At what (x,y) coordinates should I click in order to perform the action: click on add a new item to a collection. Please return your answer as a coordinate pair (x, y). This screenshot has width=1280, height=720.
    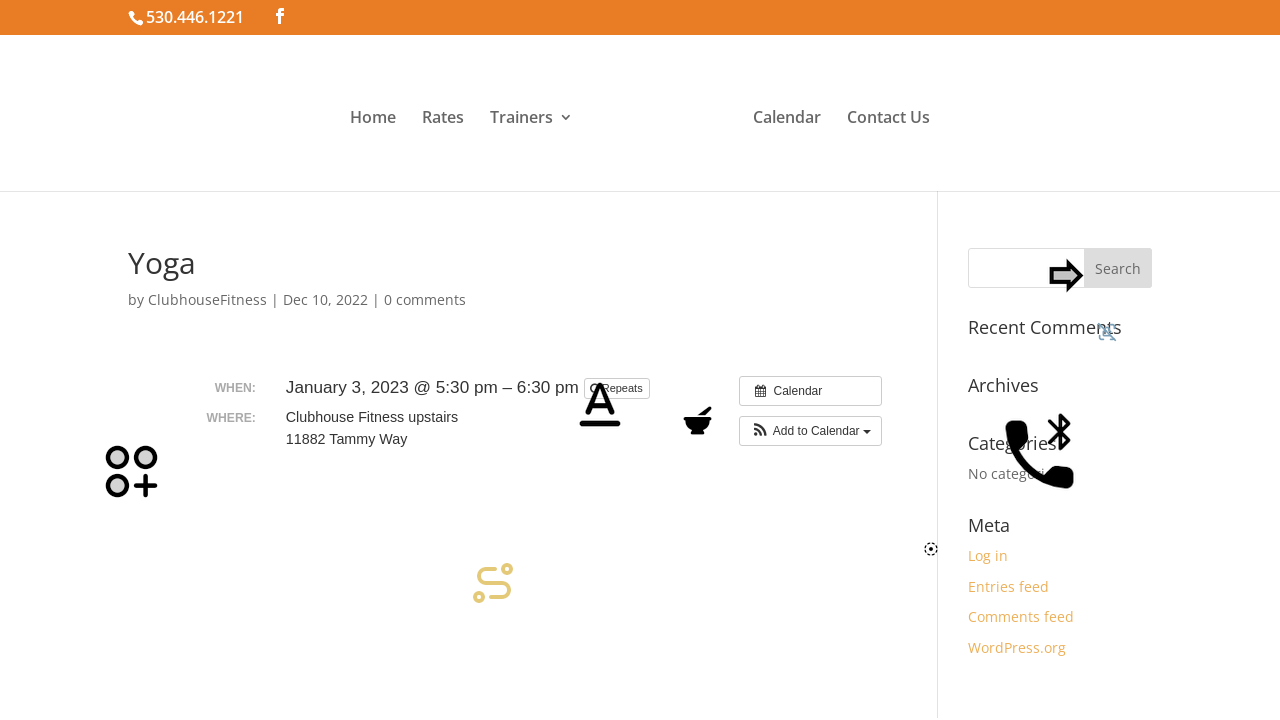
    Looking at the image, I should click on (131, 471).